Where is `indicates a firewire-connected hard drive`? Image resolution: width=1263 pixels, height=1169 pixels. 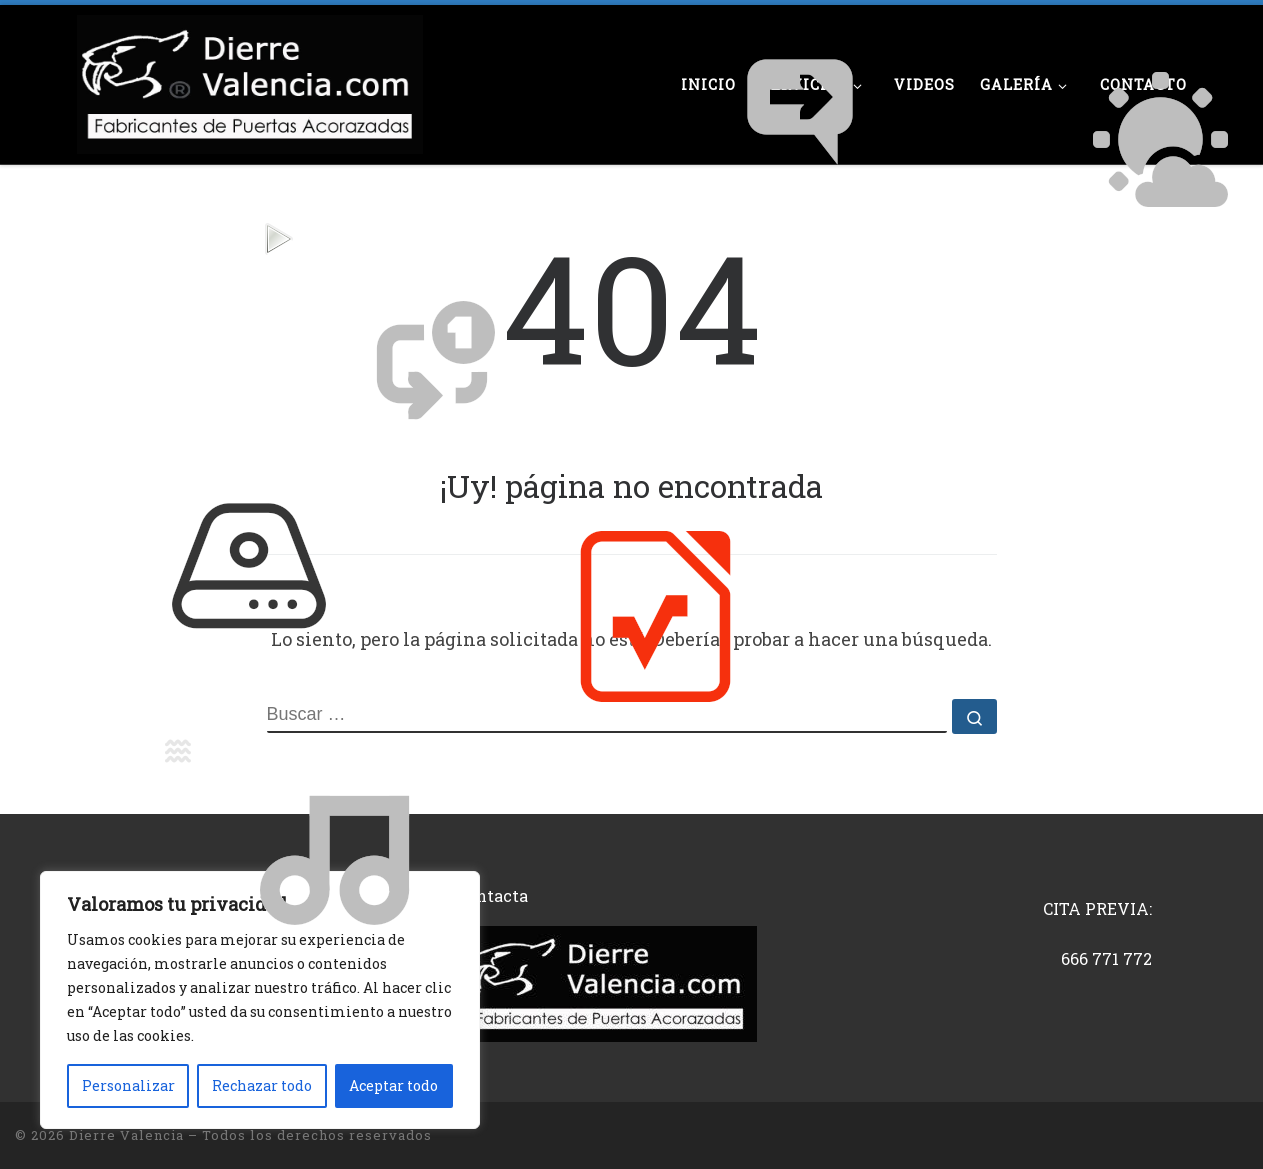
indicates a firewire-connected hard drive is located at coordinates (249, 561).